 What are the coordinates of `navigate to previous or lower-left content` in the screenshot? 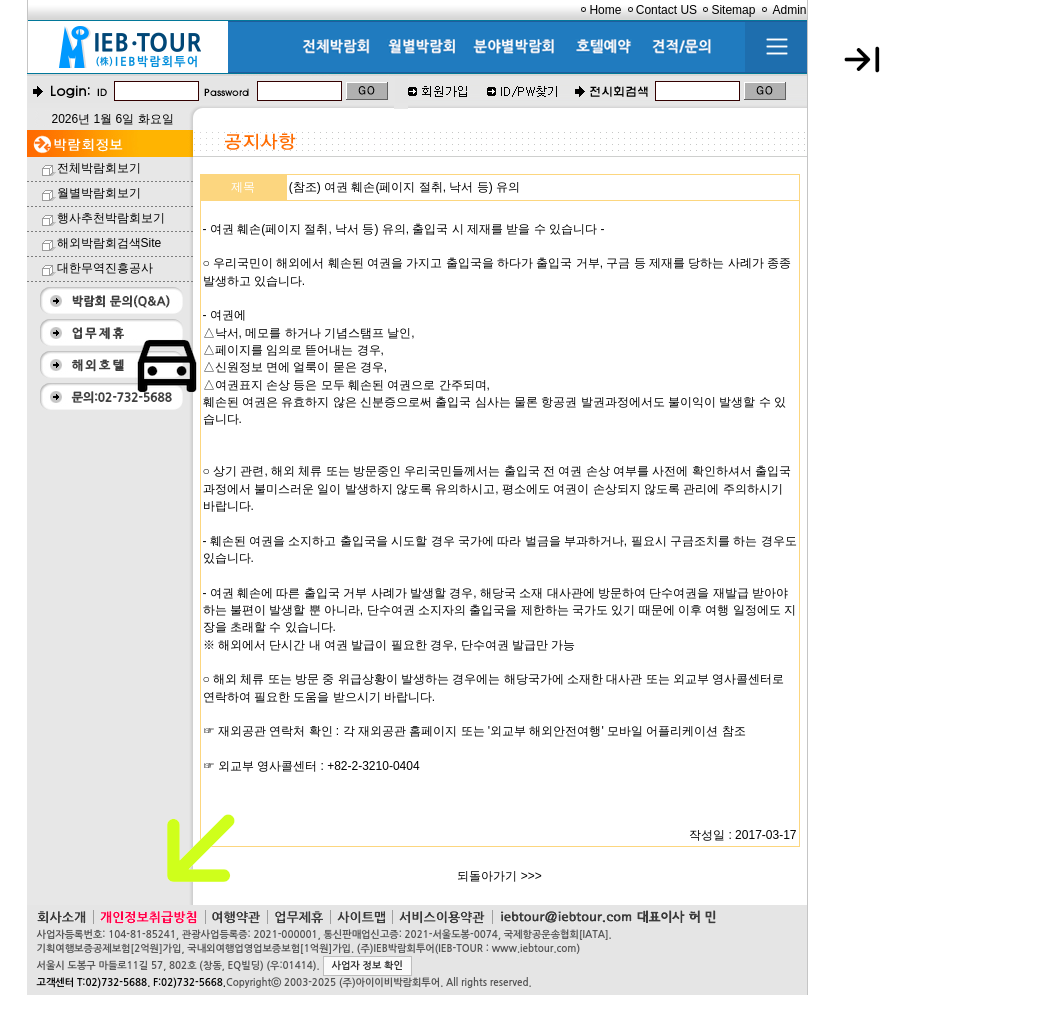 It's located at (201, 848).